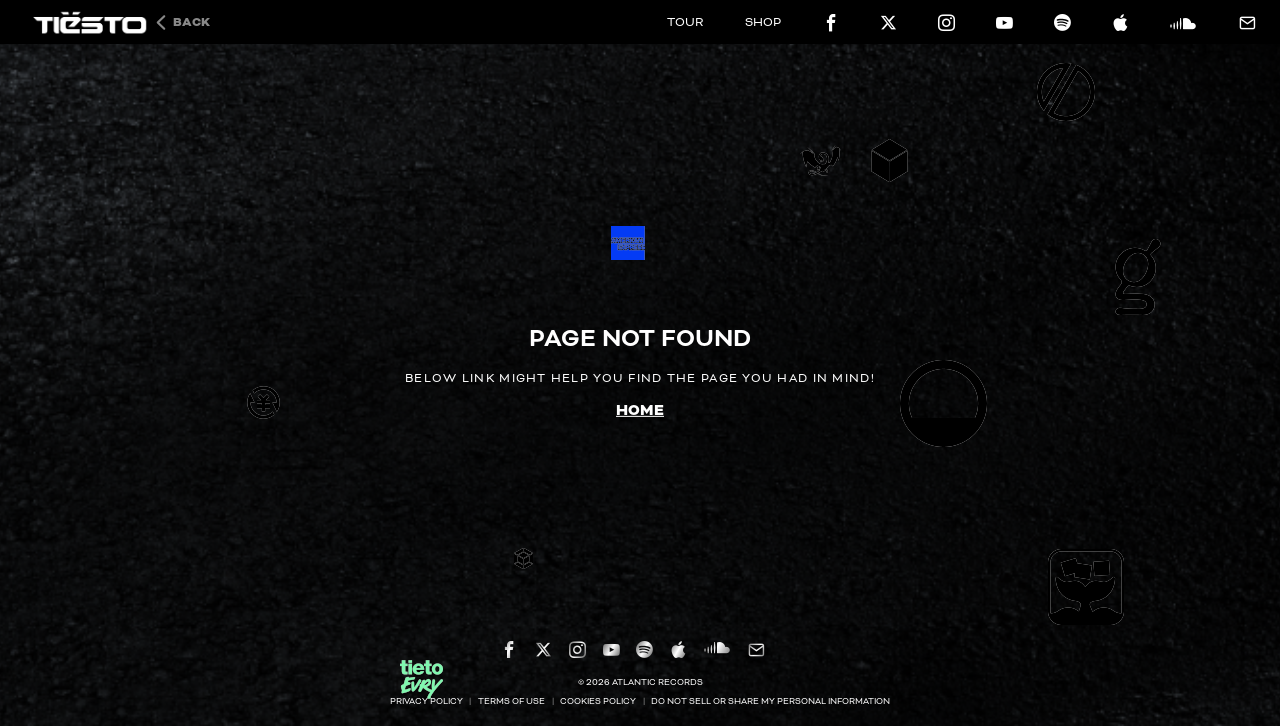 The height and width of the screenshot is (726, 1280). Describe the element at coordinates (523, 558) in the screenshot. I see `webpack module bundler logo` at that location.